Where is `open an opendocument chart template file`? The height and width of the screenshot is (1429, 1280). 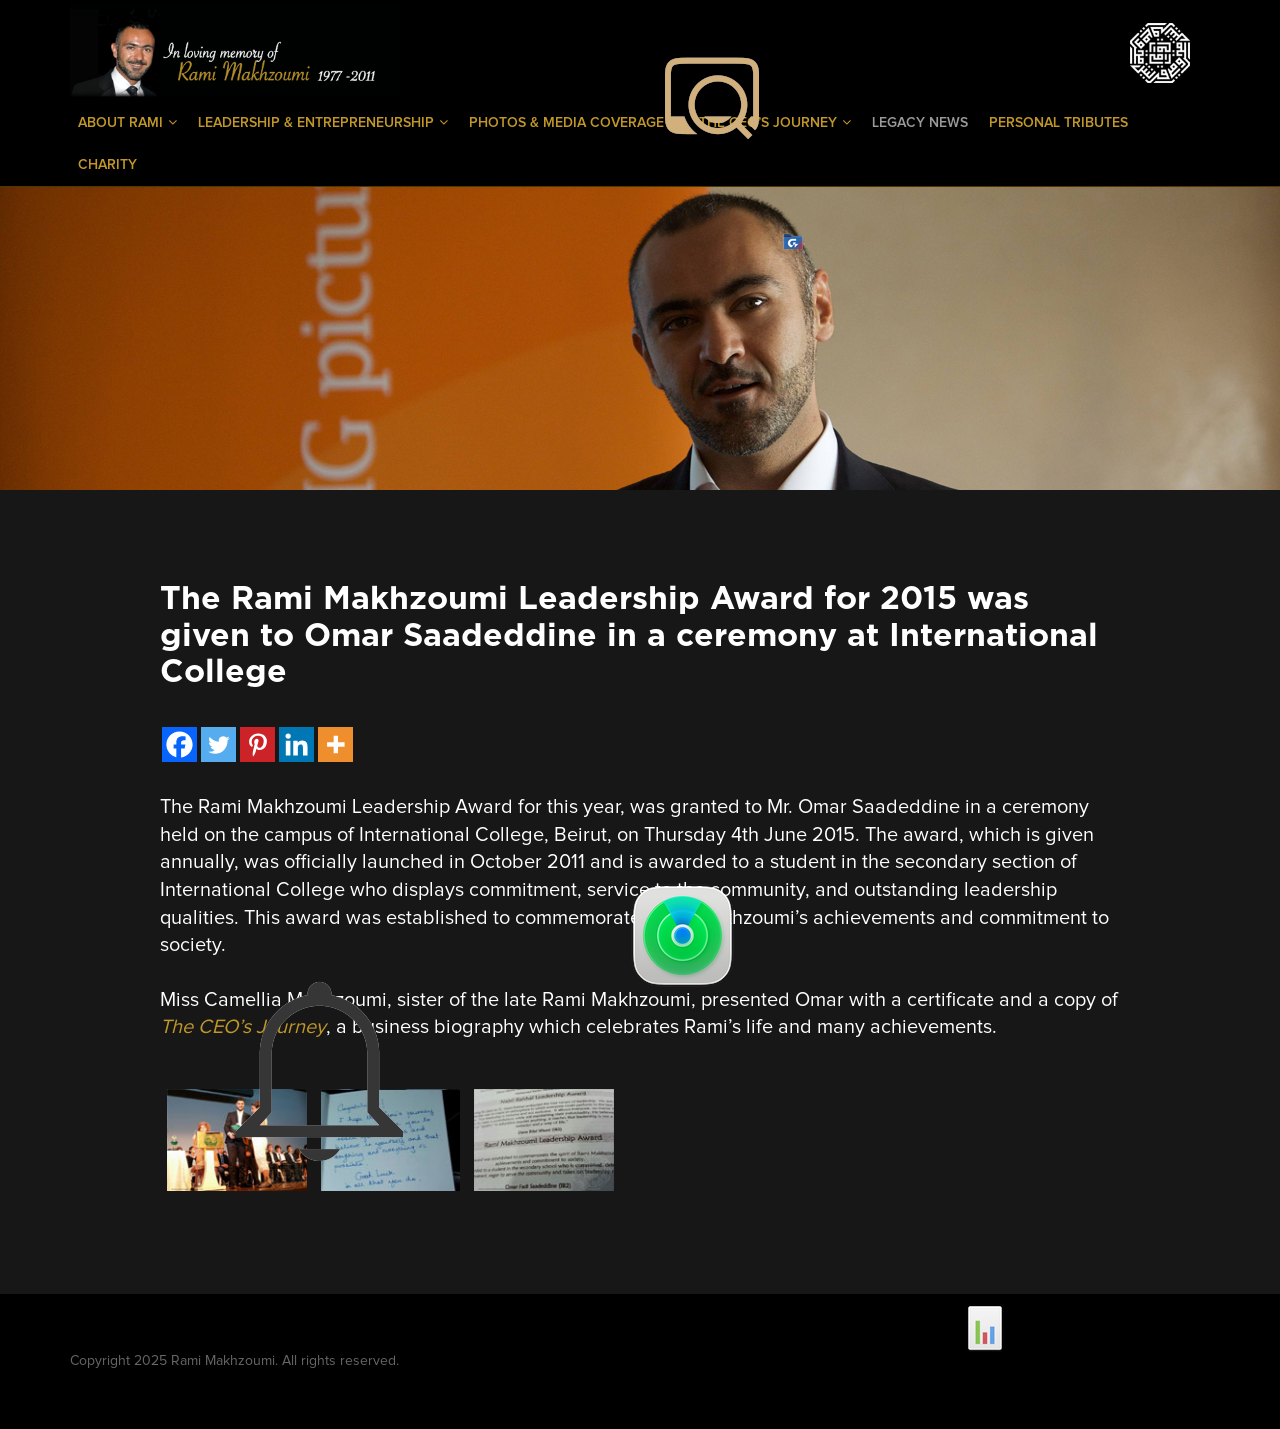
open an opendocument chart template file is located at coordinates (985, 1328).